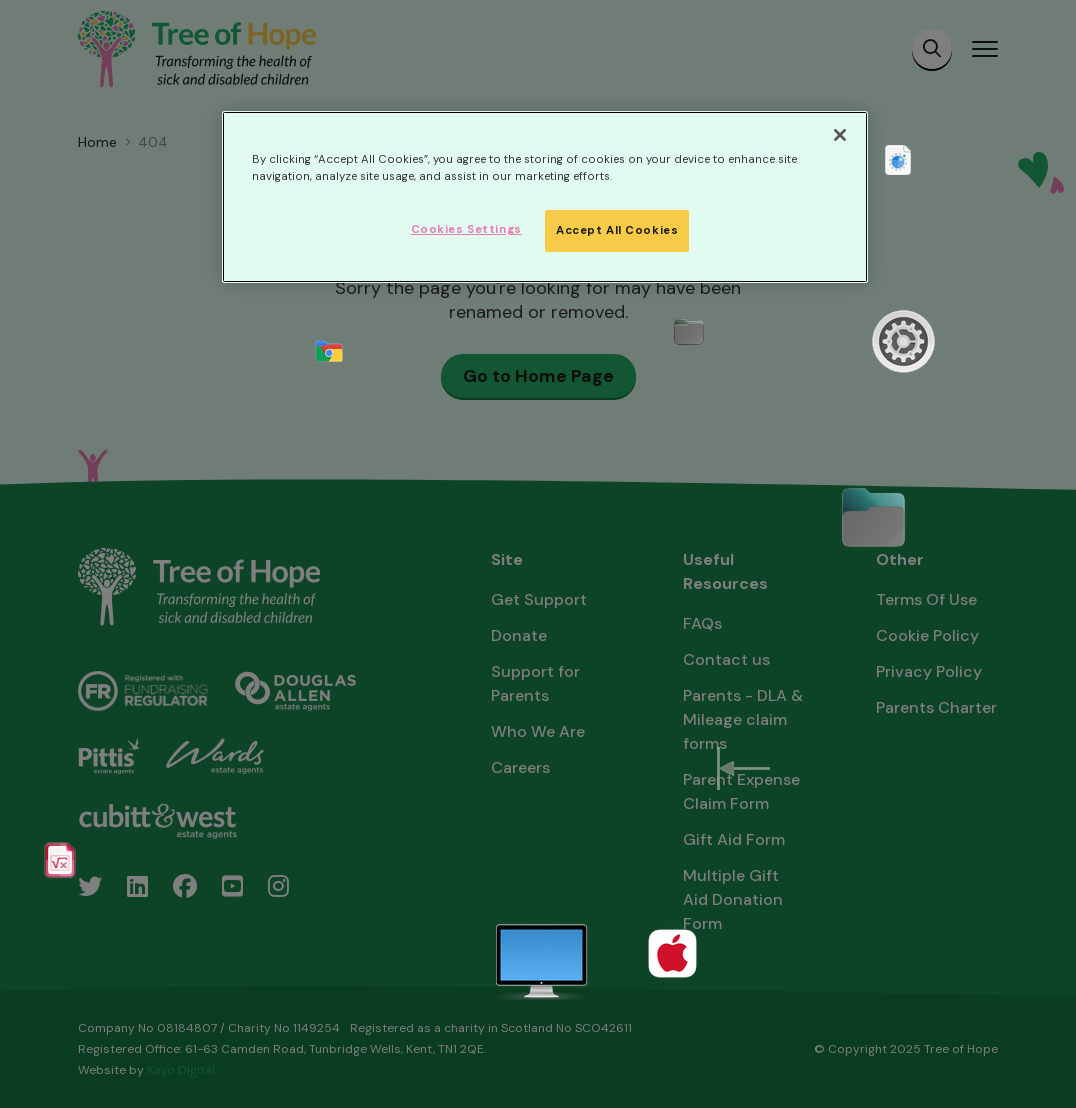 The image size is (1076, 1108). Describe the element at coordinates (898, 160) in the screenshot. I see `lua script file indicator` at that location.